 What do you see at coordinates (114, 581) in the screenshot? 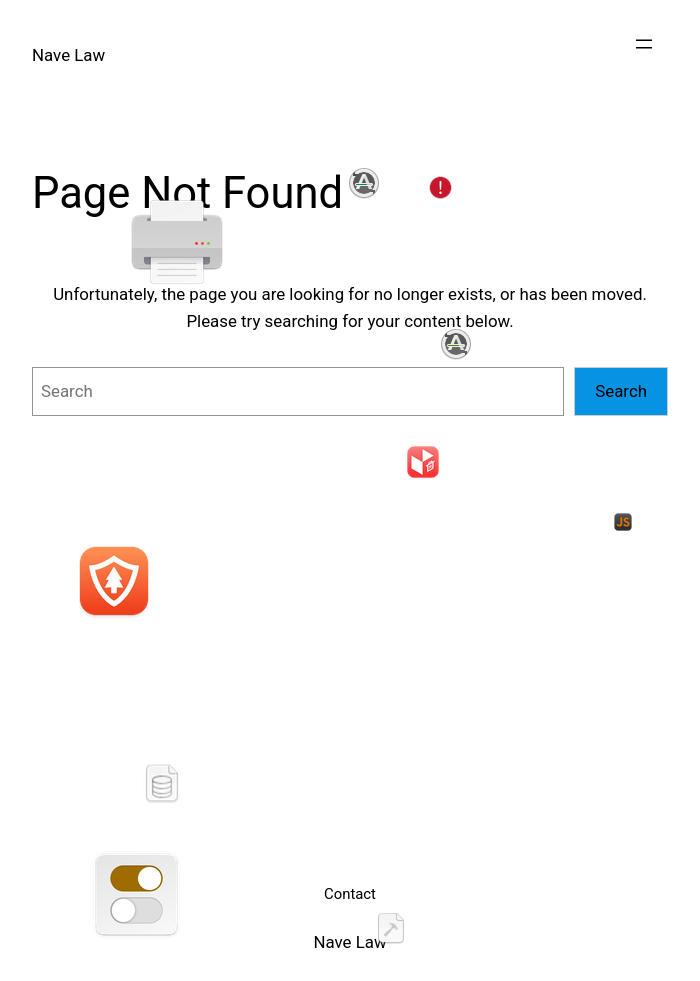
I see `open firewatch app` at bounding box center [114, 581].